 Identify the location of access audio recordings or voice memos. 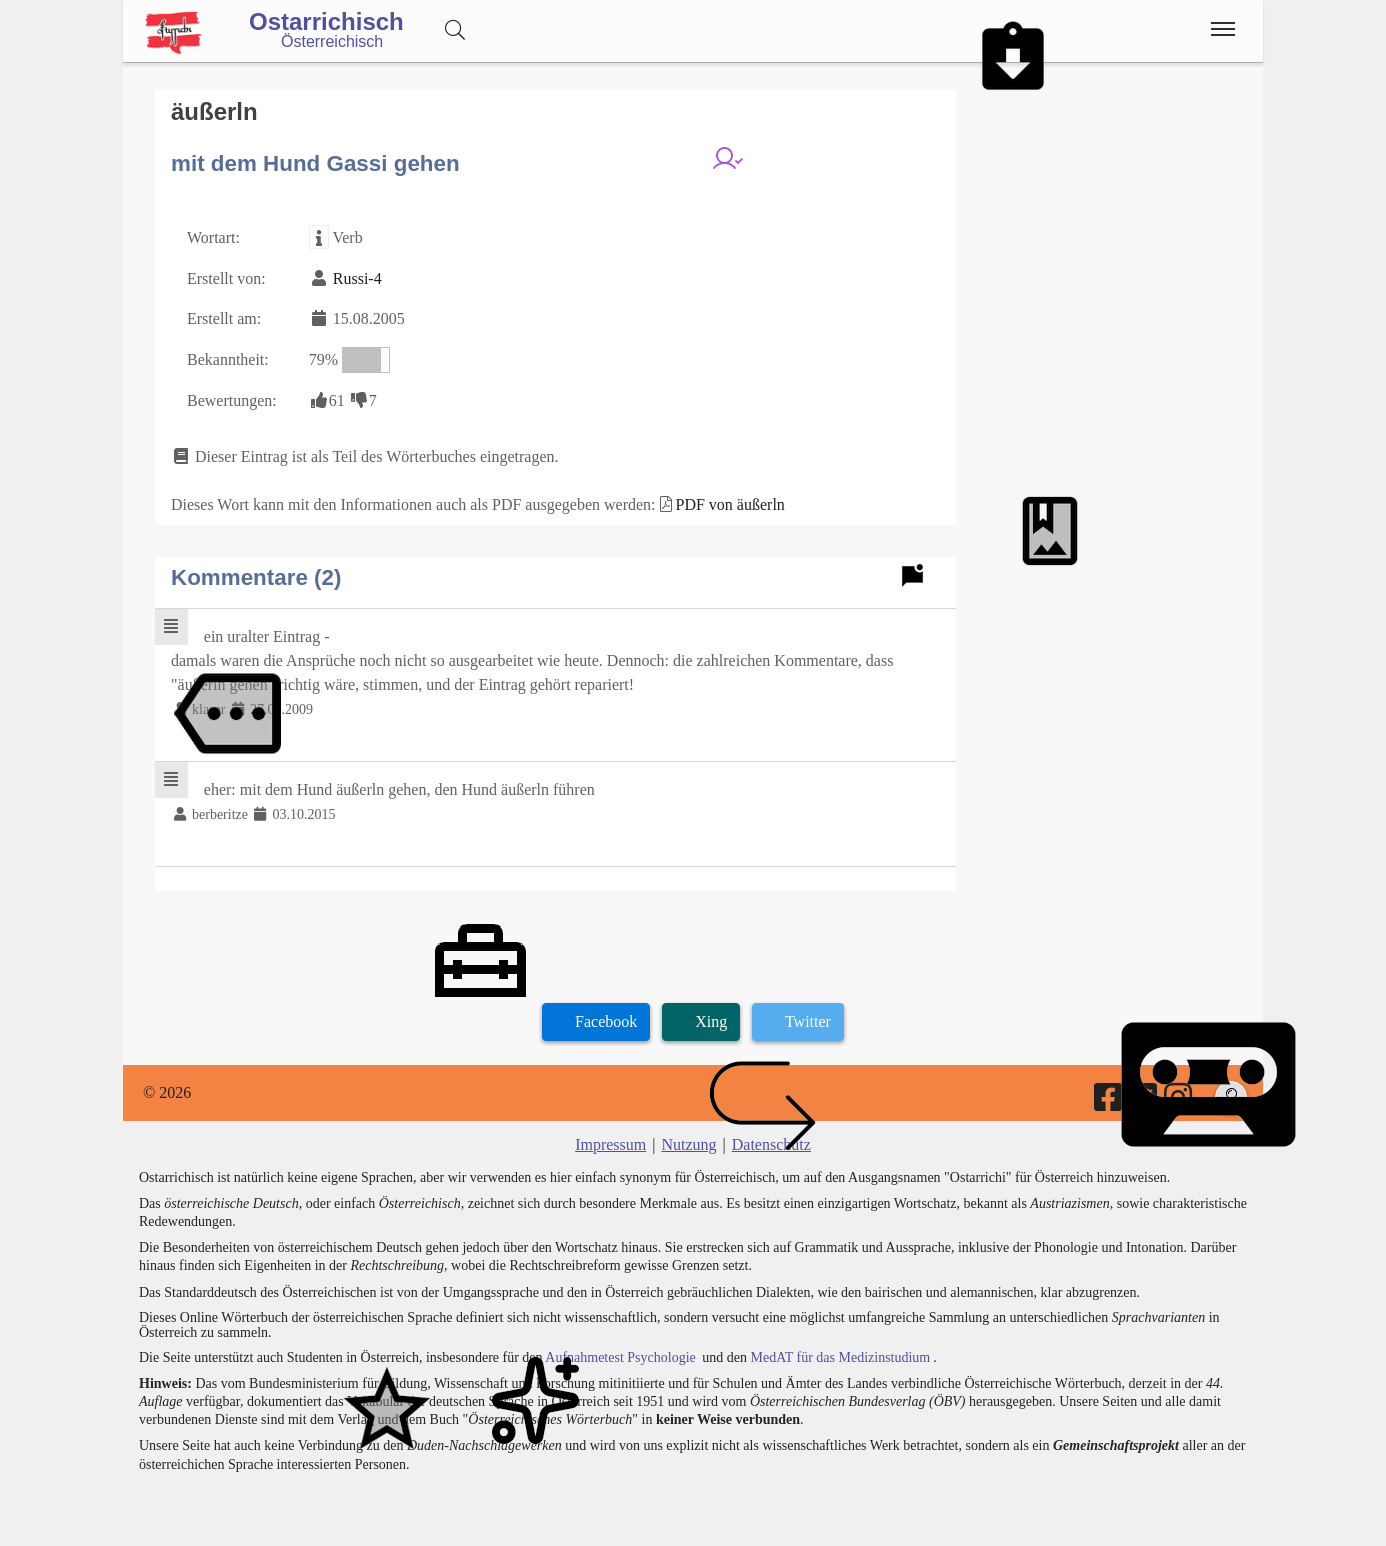
(1208, 1084).